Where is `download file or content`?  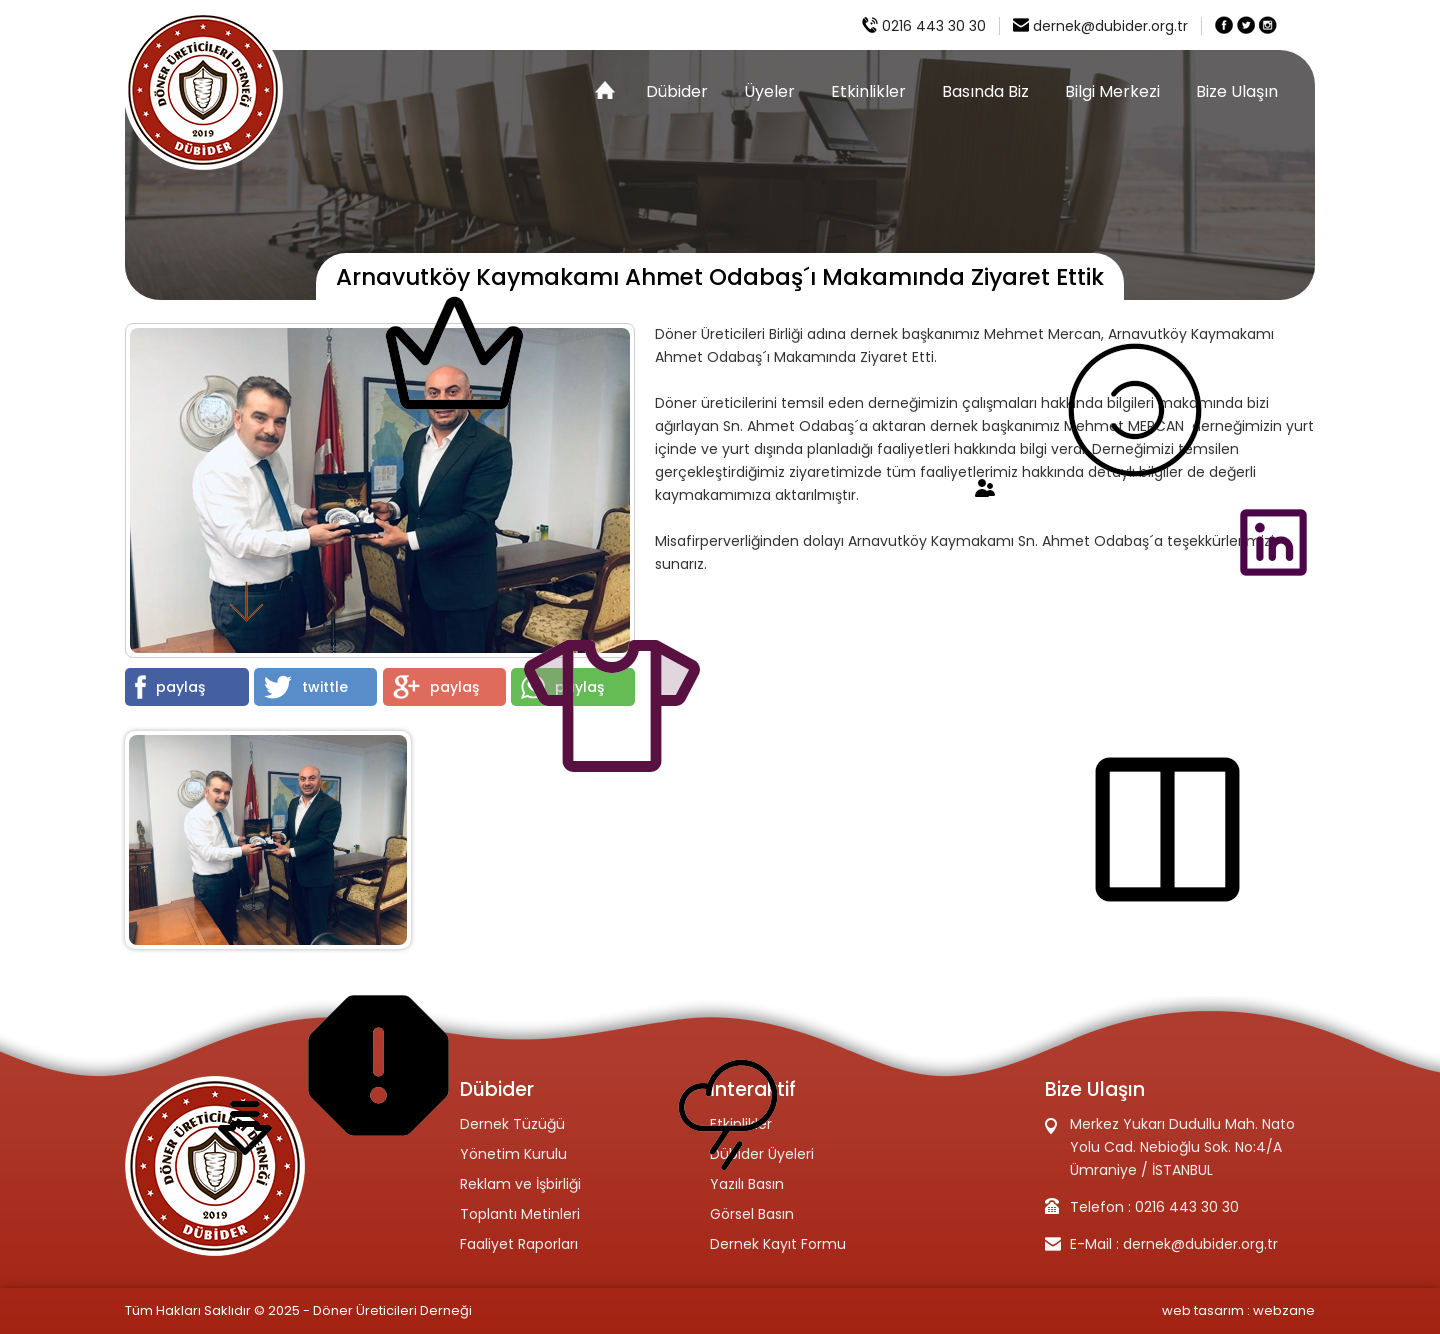
download file or content is located at coordinates (245, 1126).